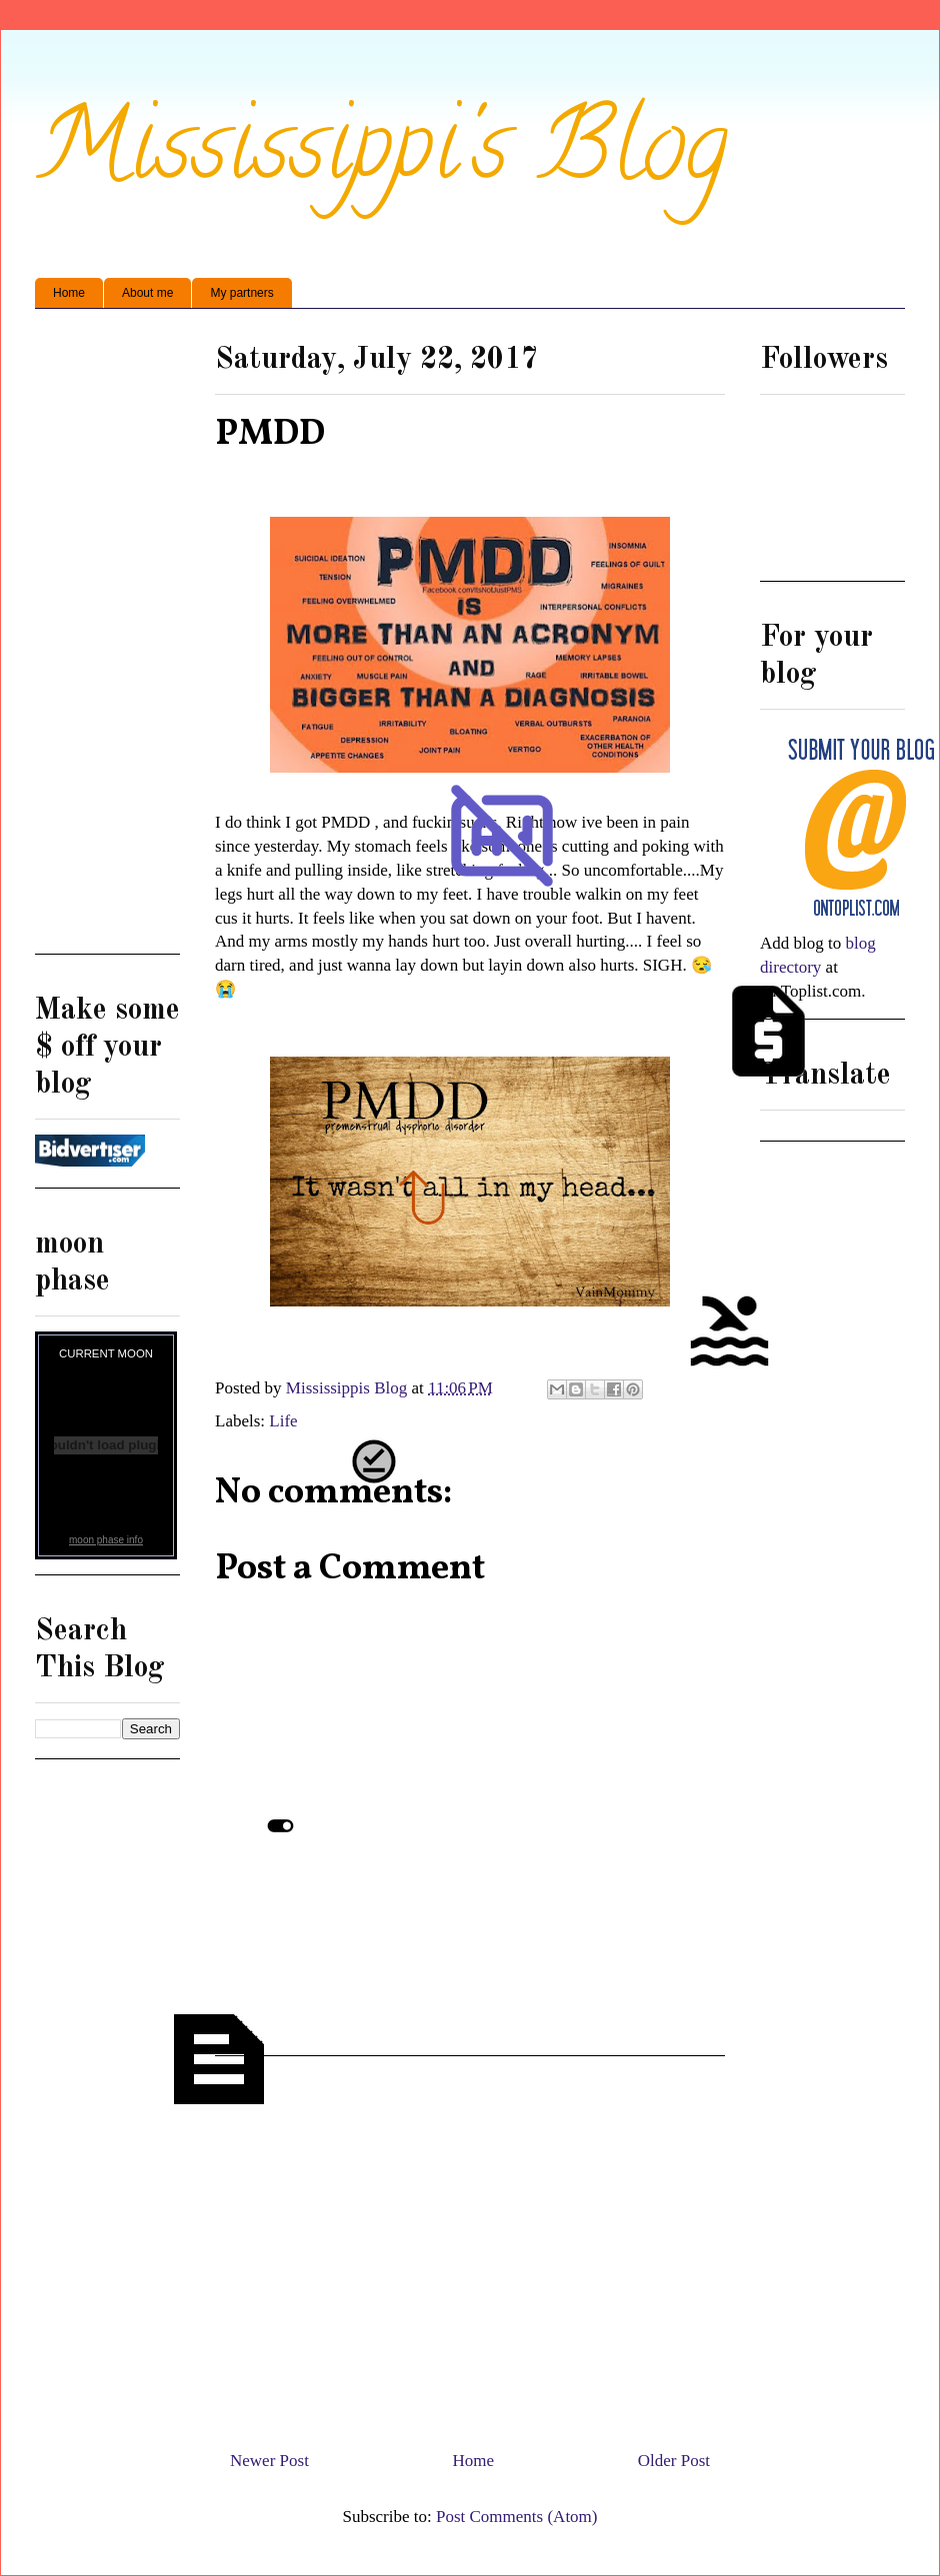 Image resolution: width=940 pixels, height=2576 pixels. What do you see at coordinates (729, 1330) in the screenshot?
I see `indicates swimming pool amenity available` at bounding box center [729, 1330].